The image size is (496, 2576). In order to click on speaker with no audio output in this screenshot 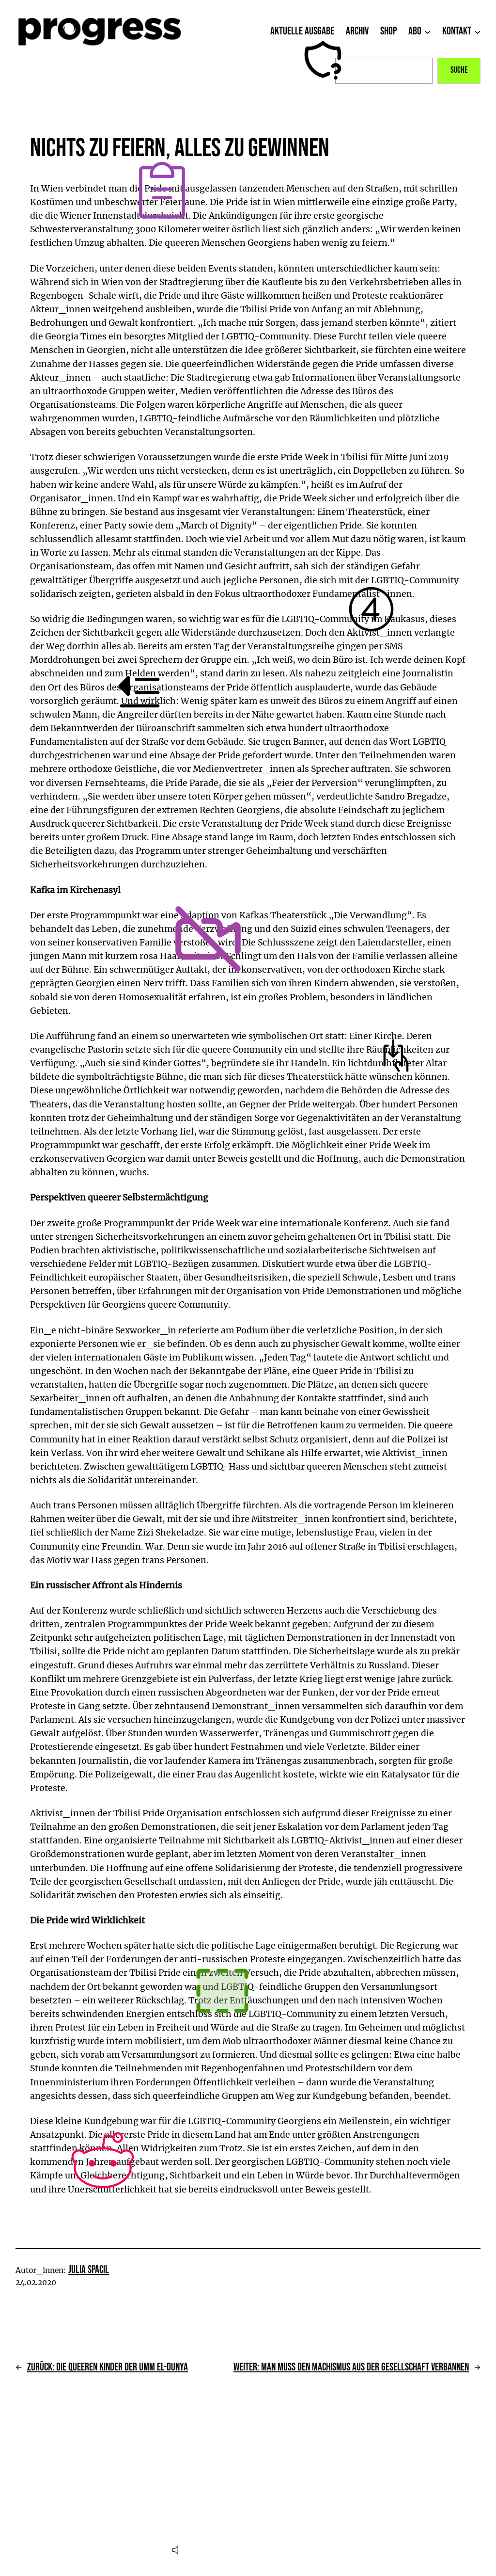, I will do `click(176, 2550)`.